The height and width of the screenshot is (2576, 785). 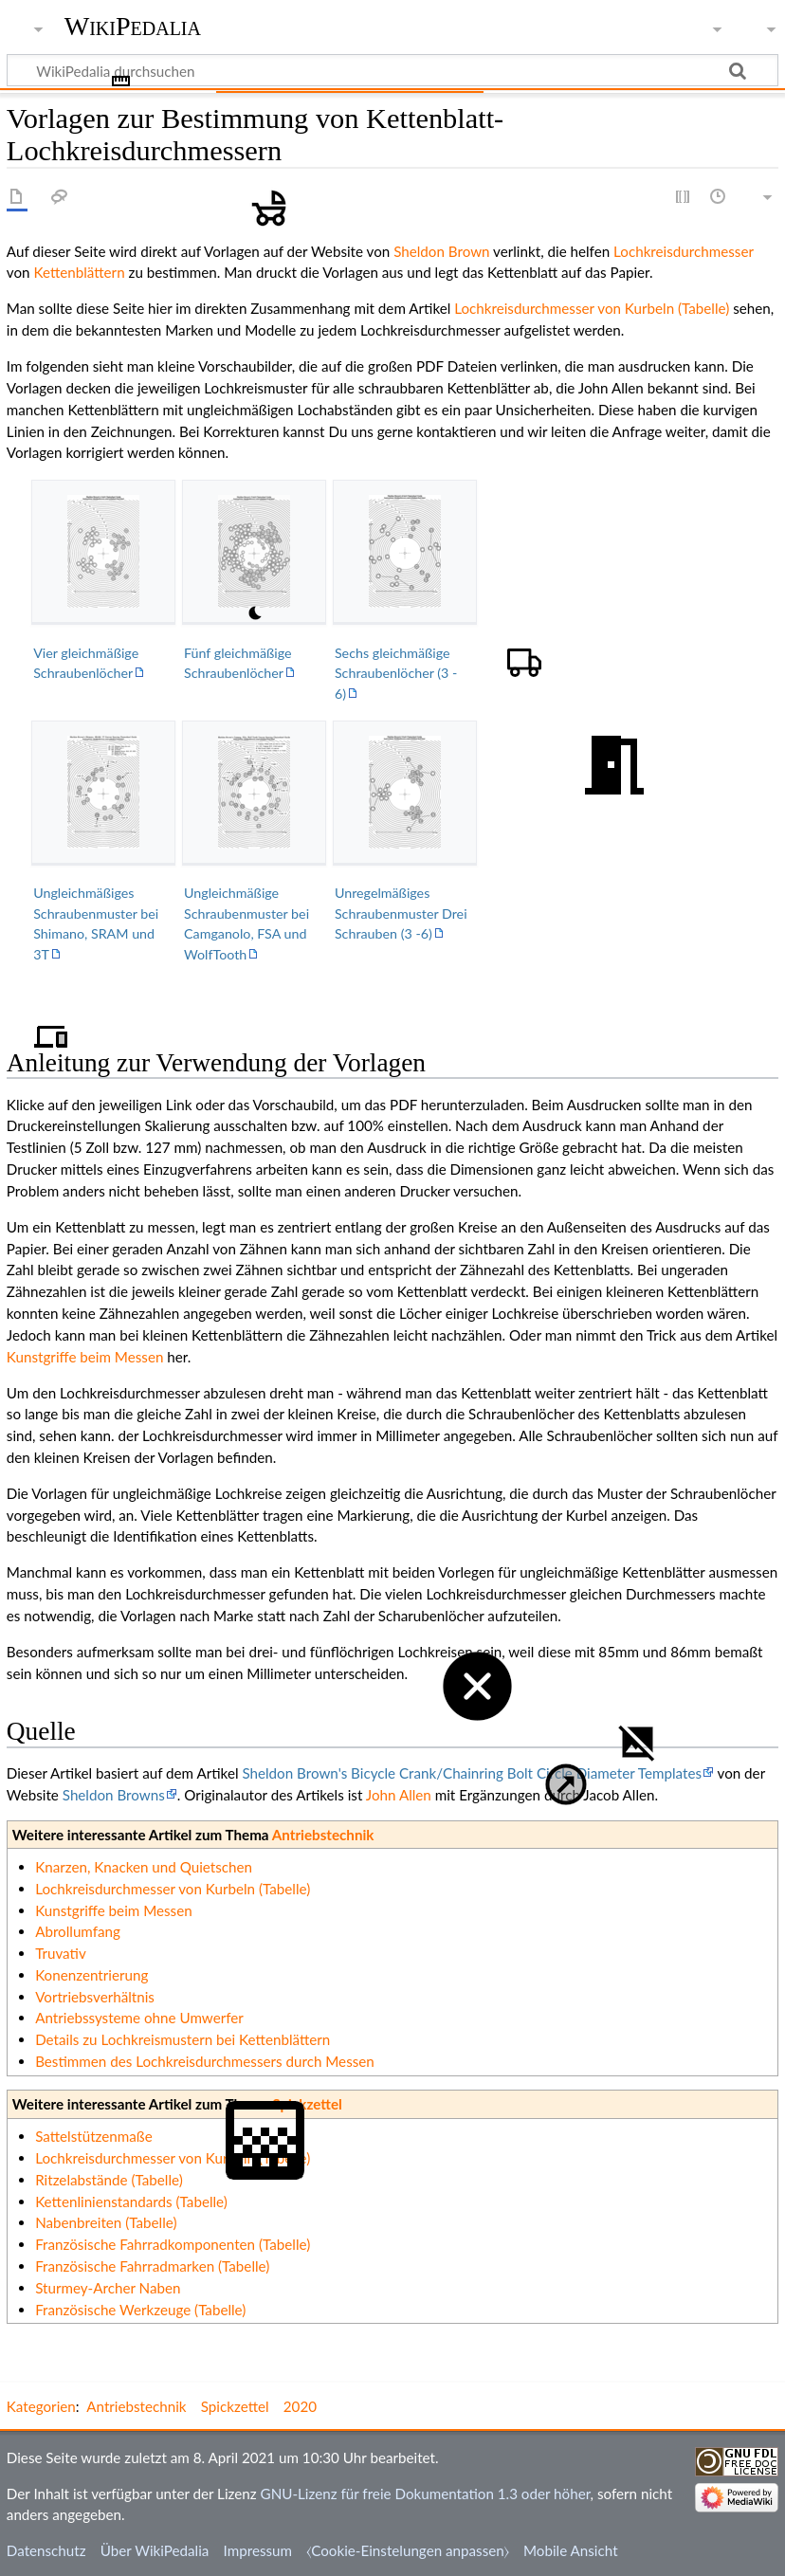 I want to click on access meeting room booking, so click(x=614, y=765).